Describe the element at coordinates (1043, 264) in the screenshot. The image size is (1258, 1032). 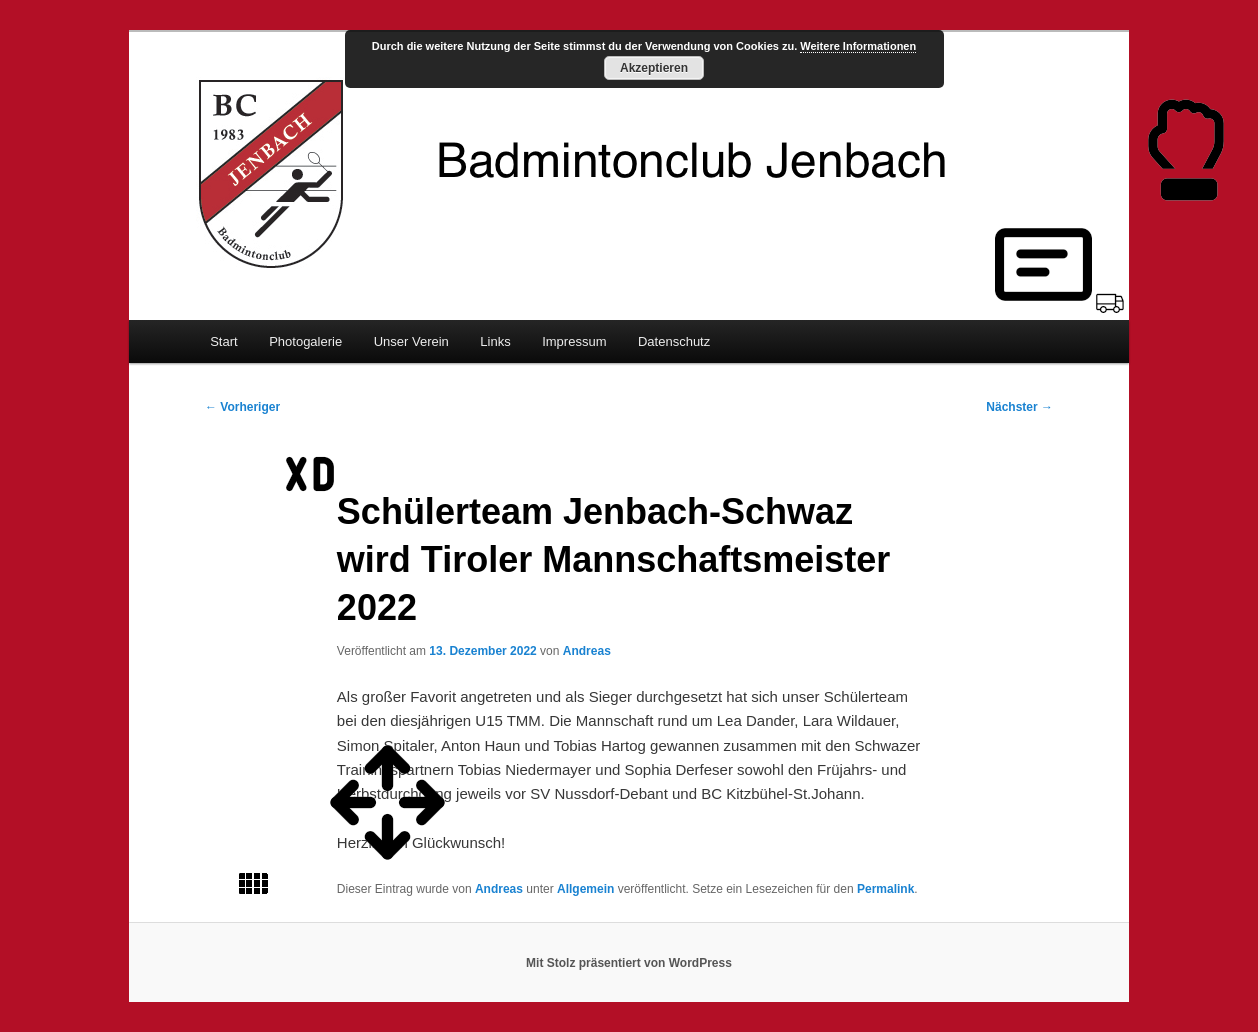
I see `create a new note or document` at that location.